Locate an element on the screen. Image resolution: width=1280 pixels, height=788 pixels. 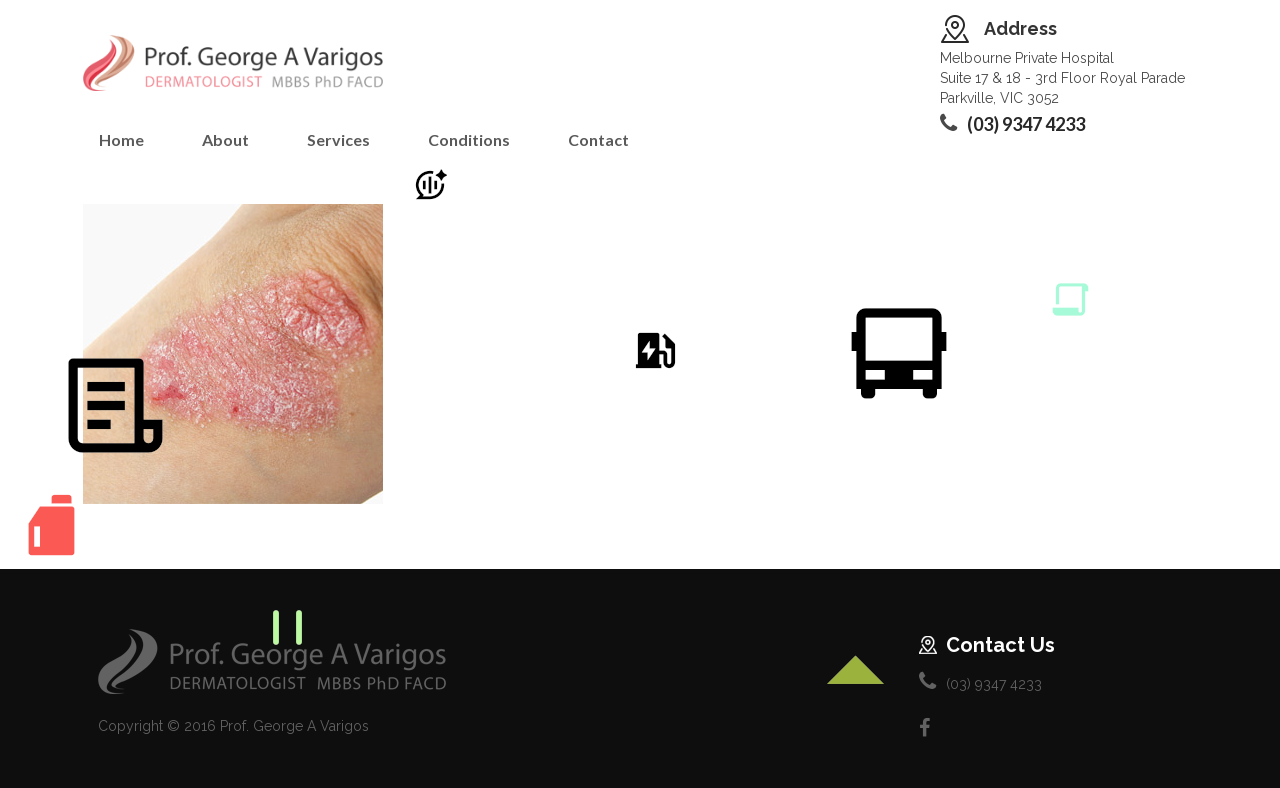
start an AI voice conversation is located at coordinates (430, 185).